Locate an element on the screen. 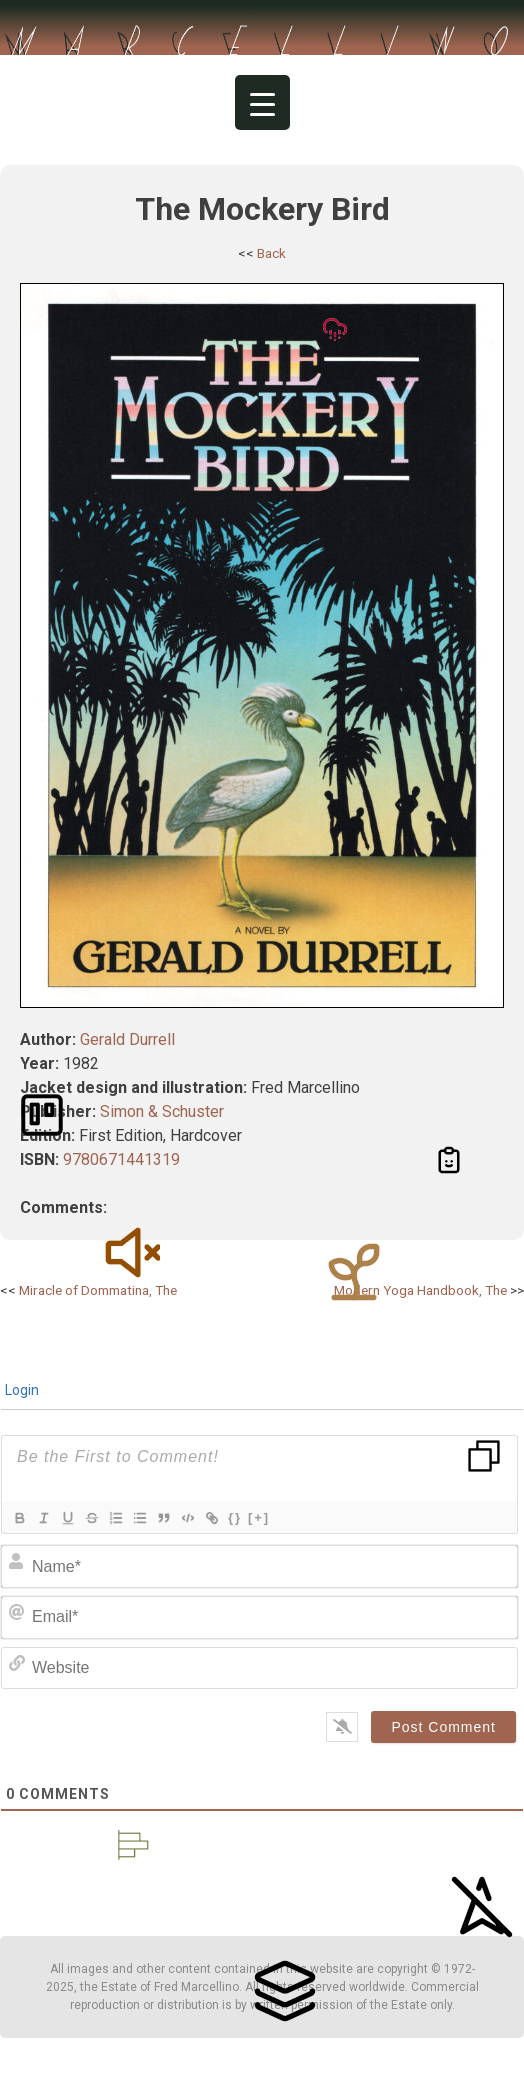 This screenshot has width=524, height=2078. indicates growth or progress is located at coordinates (354, 1272).